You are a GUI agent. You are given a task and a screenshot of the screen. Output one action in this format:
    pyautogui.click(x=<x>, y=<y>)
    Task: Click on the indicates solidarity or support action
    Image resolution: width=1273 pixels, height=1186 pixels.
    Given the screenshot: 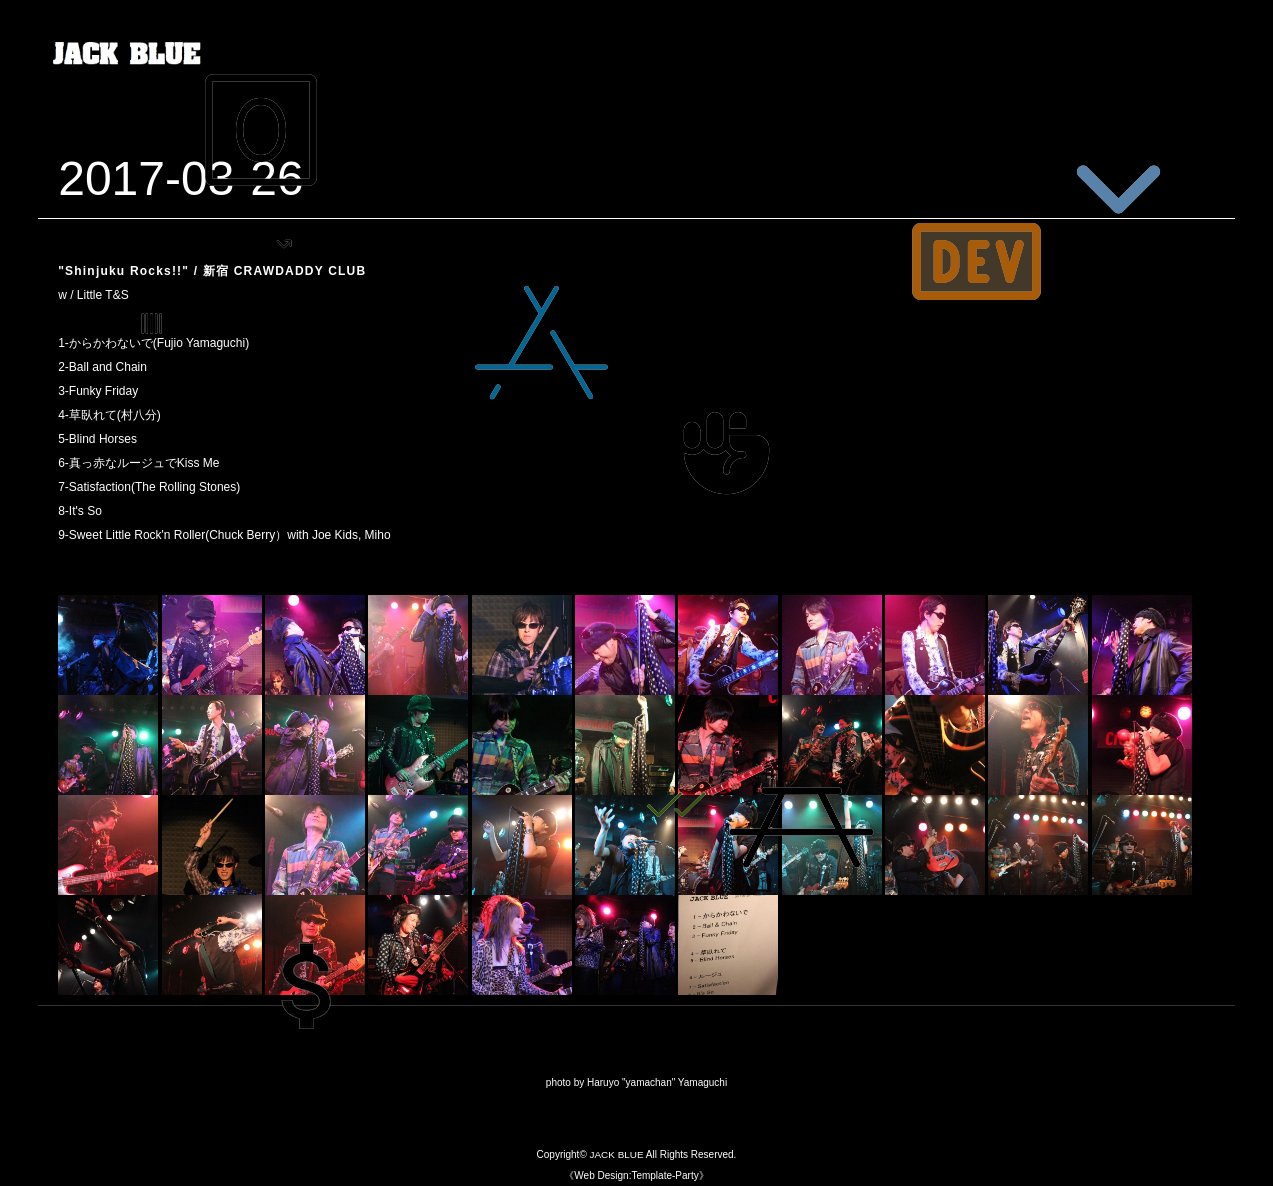 What is the action you would take?
    pyautogui.click(x=726, y=451)
    